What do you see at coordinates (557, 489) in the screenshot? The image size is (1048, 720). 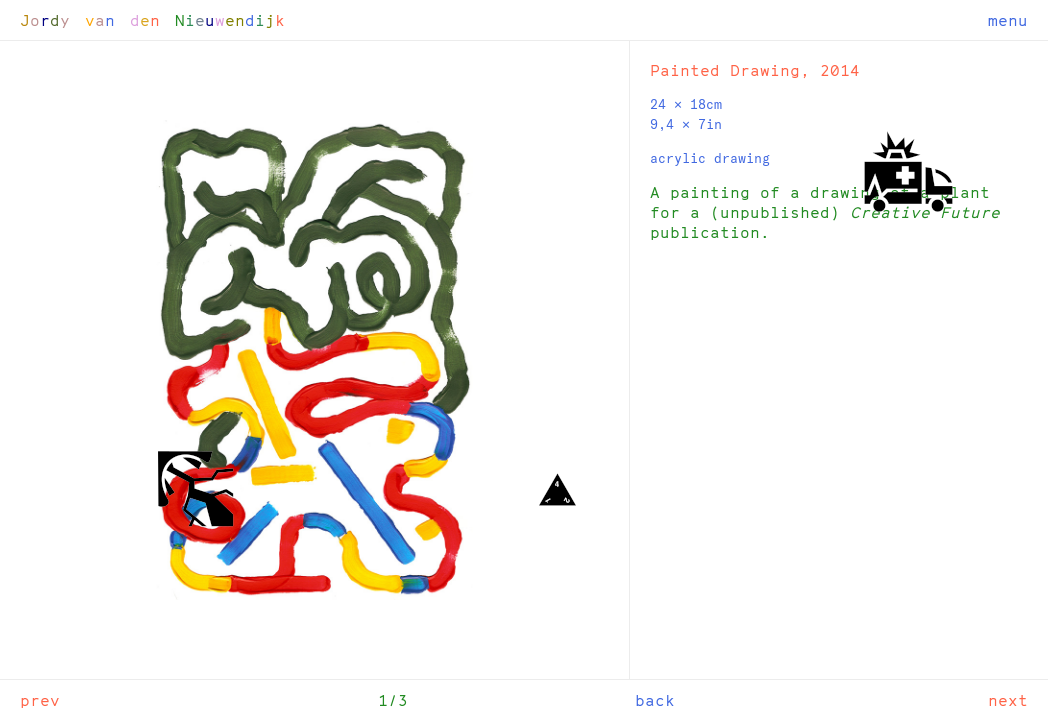 I see `select a 4-sided die for rolling` at bounding box center [557, 489].